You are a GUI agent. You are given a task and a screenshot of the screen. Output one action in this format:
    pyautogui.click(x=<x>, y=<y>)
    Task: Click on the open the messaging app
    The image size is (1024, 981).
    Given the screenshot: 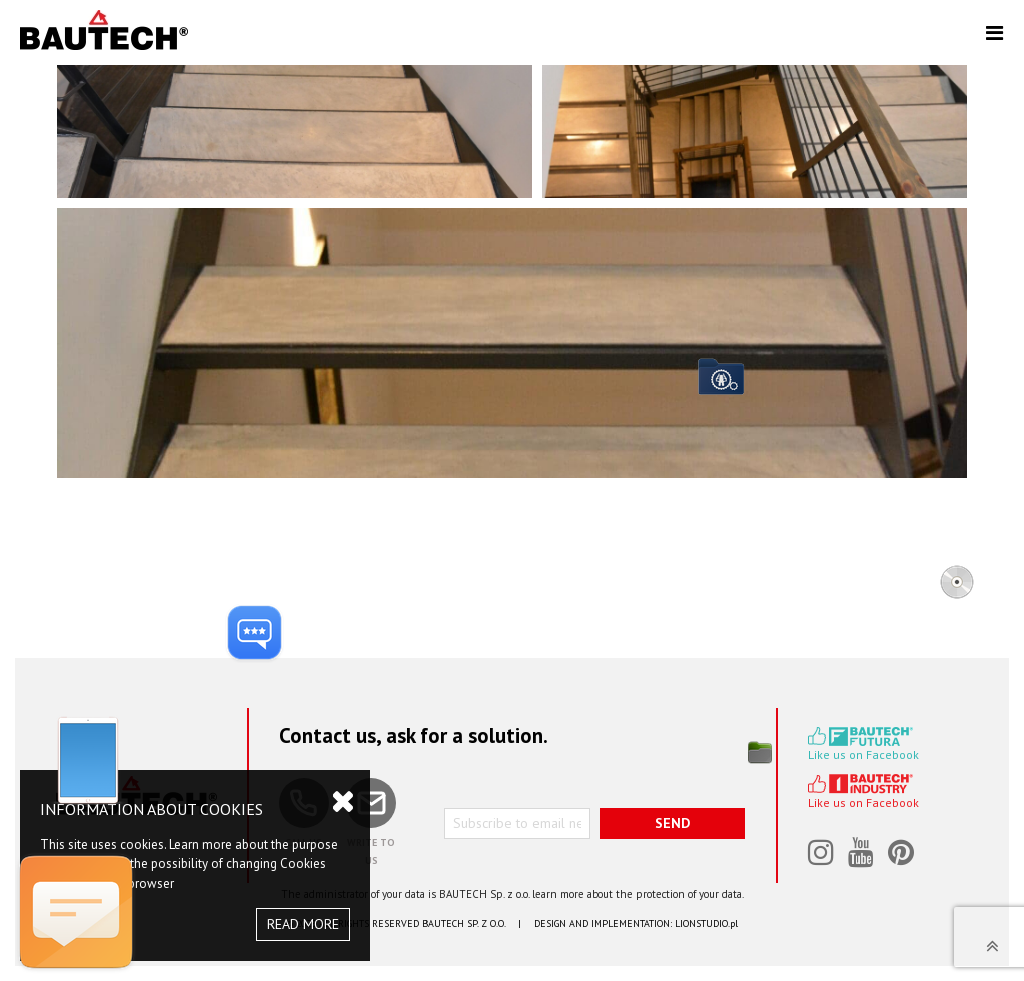 What is the action you would take?
    pyautogui.click(x=76, y=912)
    